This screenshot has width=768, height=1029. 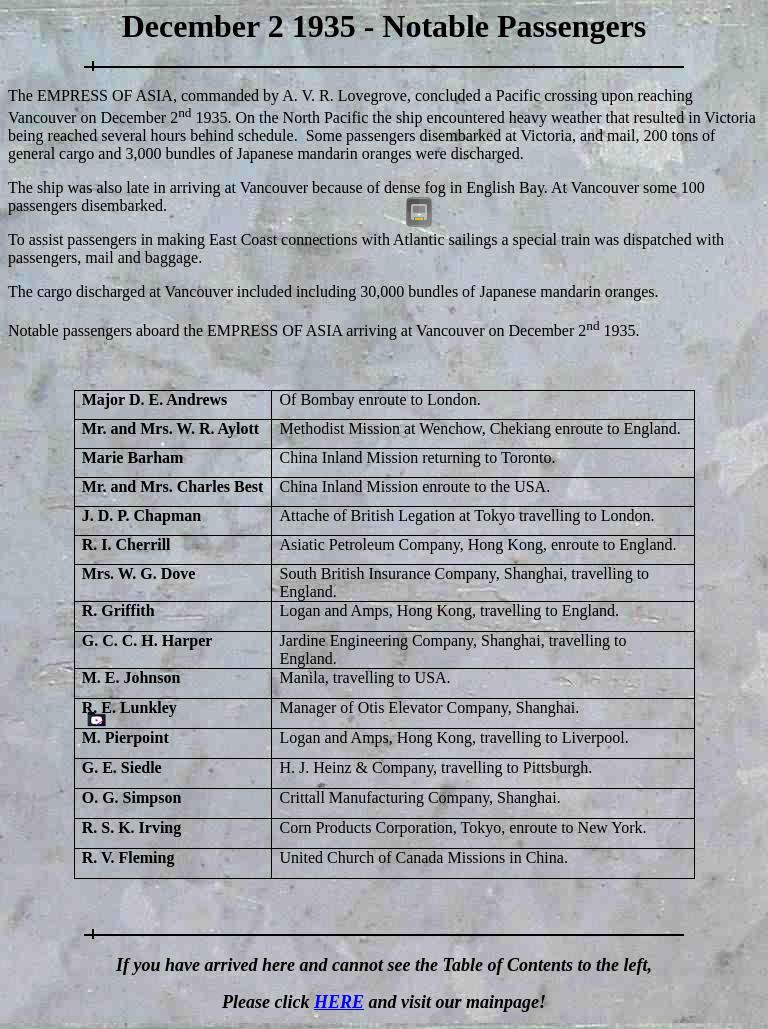 I want to click on open folder containing youtube vanced files, so click(x=96, y=719).